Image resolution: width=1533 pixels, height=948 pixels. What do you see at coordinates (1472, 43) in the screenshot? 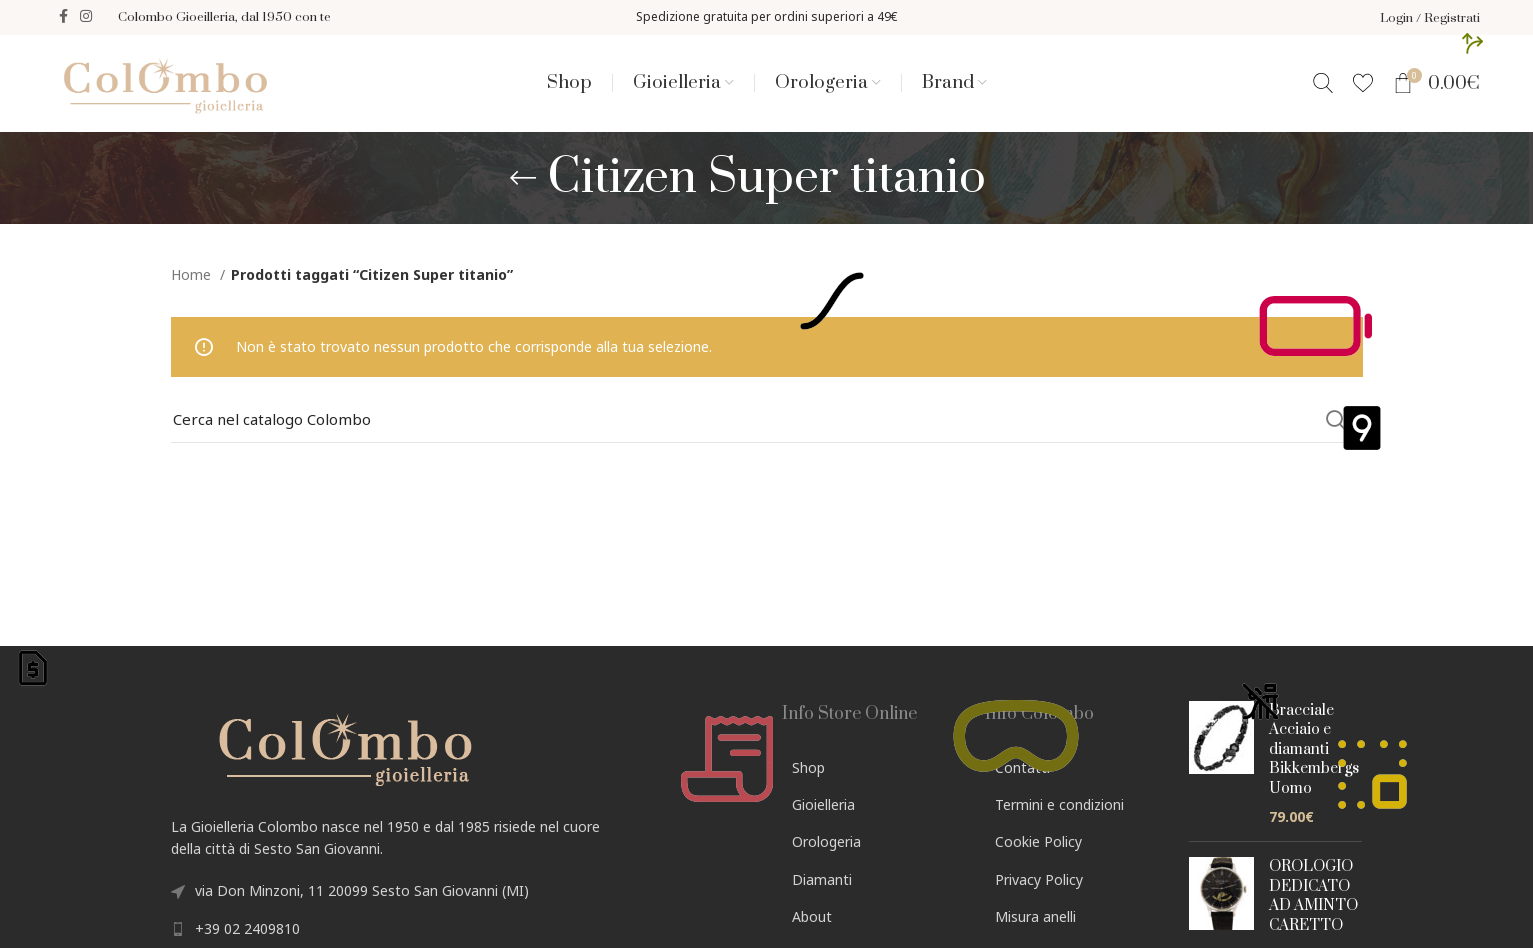
I see `take the exit or turn right ahead` at bounding box center [1472, 43].